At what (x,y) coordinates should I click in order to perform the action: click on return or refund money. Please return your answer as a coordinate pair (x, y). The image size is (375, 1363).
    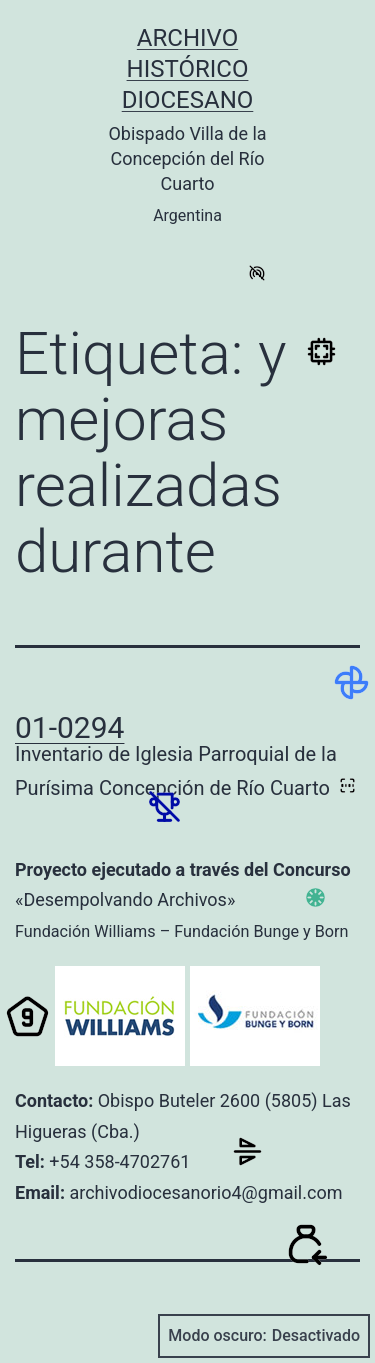
    Looking at the image, I should click on (306, 1244).